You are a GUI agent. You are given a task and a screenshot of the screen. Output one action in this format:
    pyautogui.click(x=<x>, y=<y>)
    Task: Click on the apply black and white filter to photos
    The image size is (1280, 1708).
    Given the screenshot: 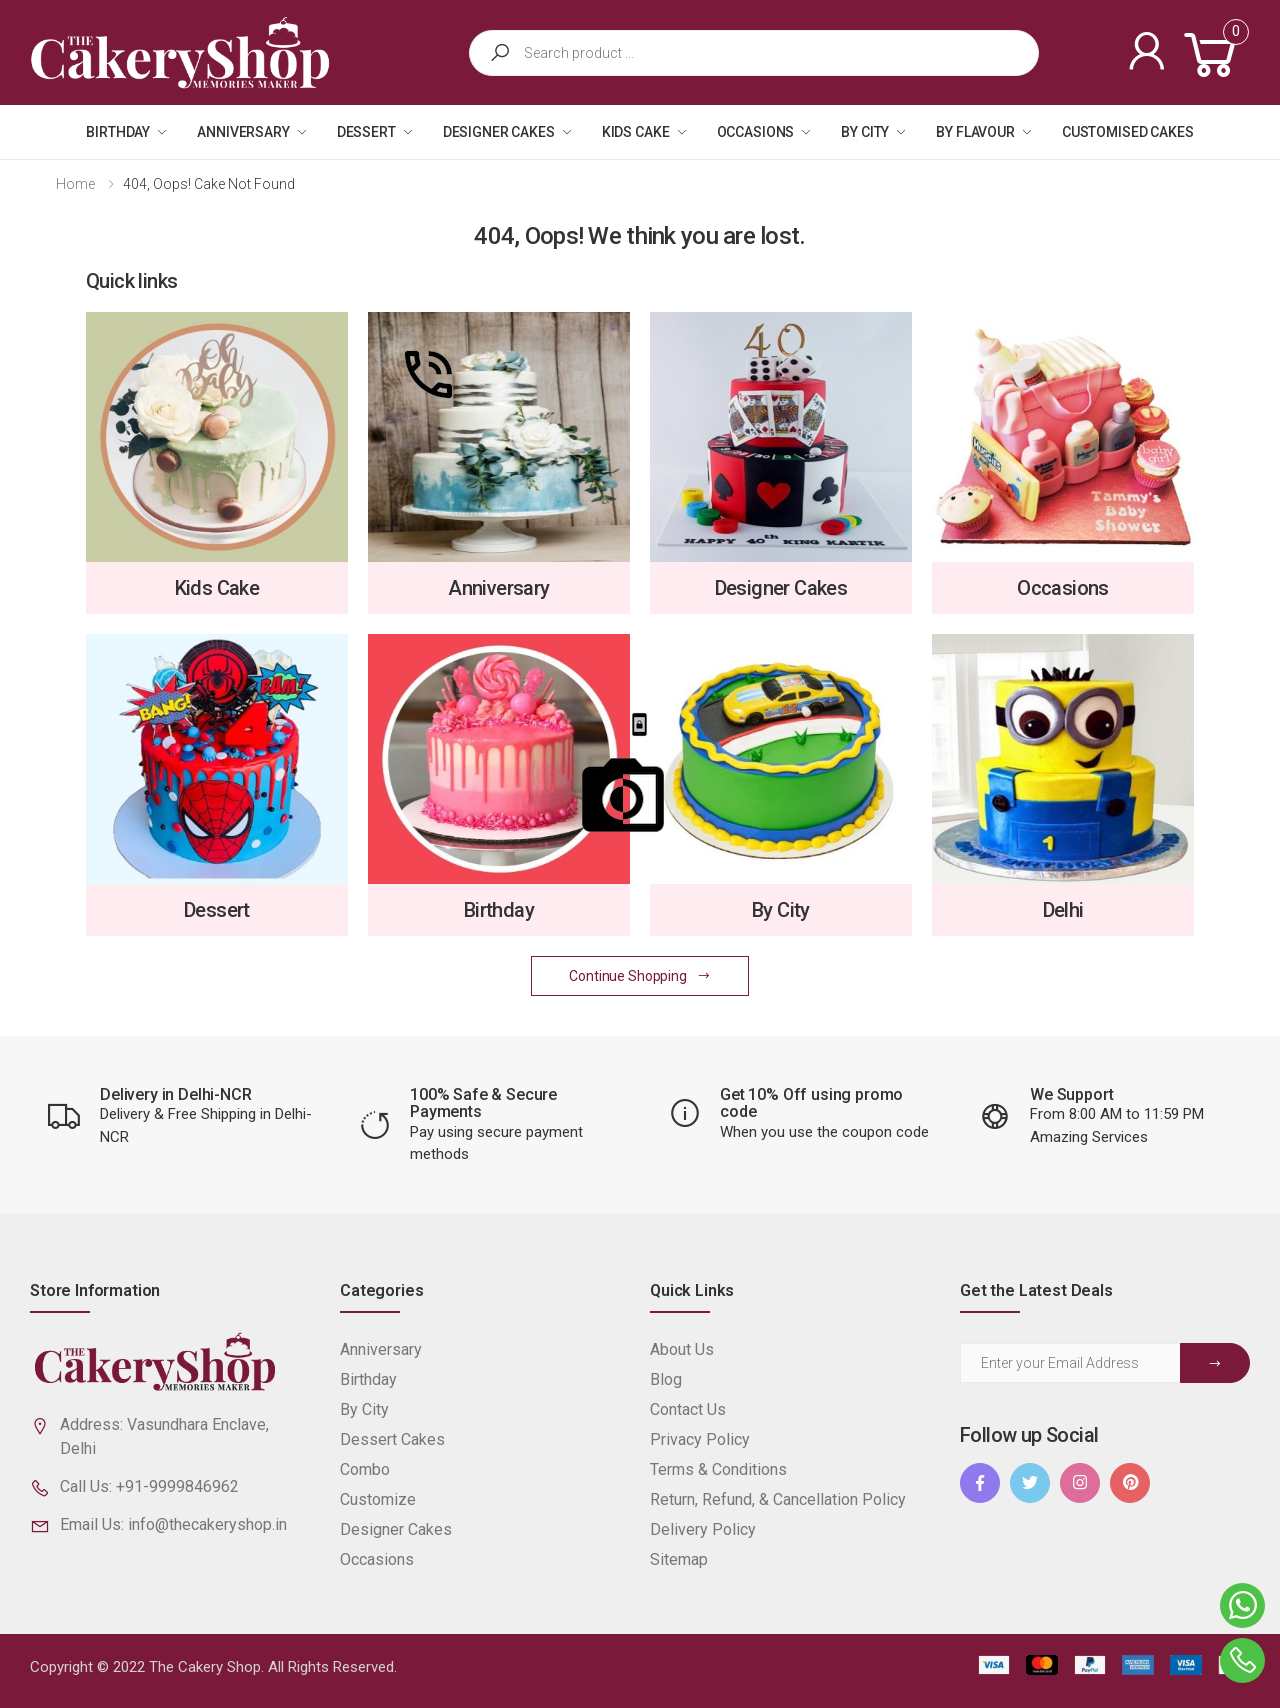 What is the action you would take?
    pyautogui.click(x=623, y=795)
    